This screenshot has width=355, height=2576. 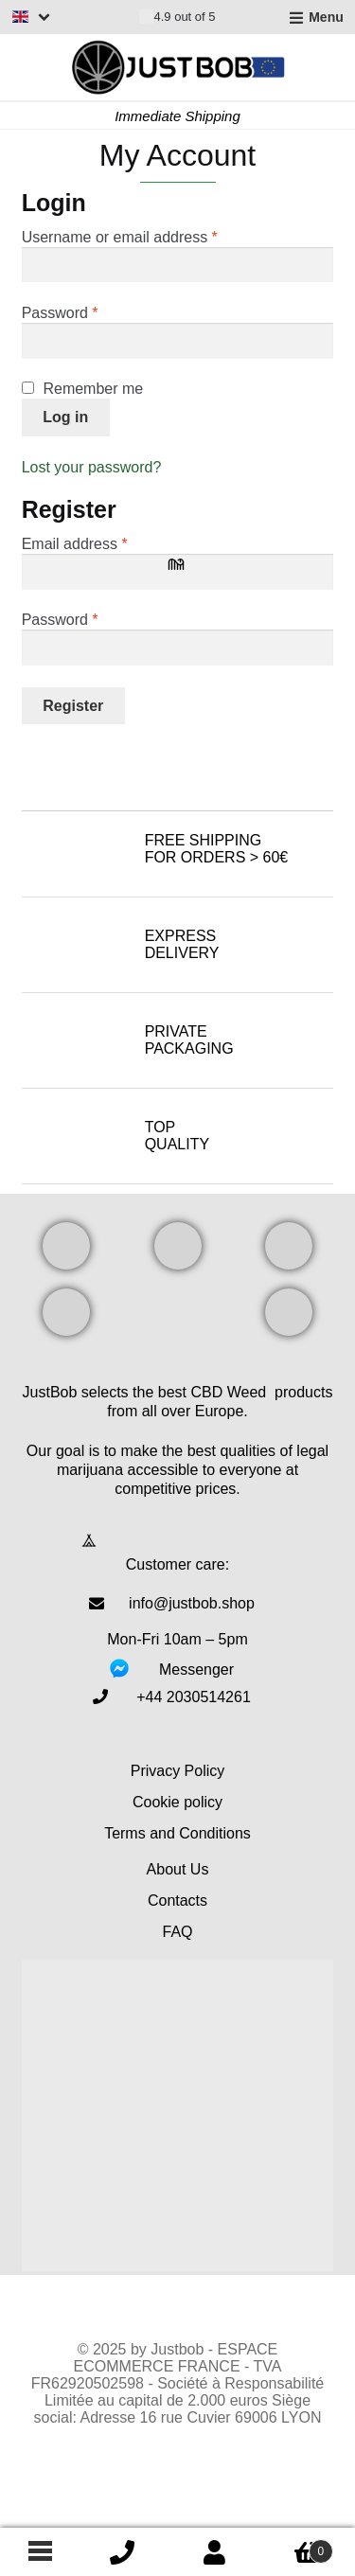 I want to click on view camping or outdoor locations, so click(x=89, y=1540).